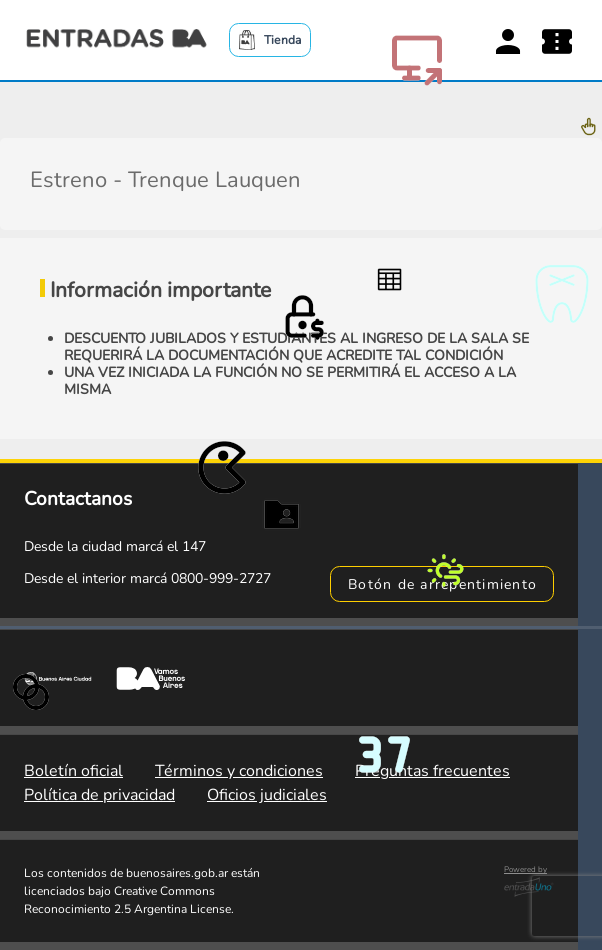 This screenshot has width=602, height=950. I want to click on displays the number 37 as a numeric indicator or badge, so click(384, 754).